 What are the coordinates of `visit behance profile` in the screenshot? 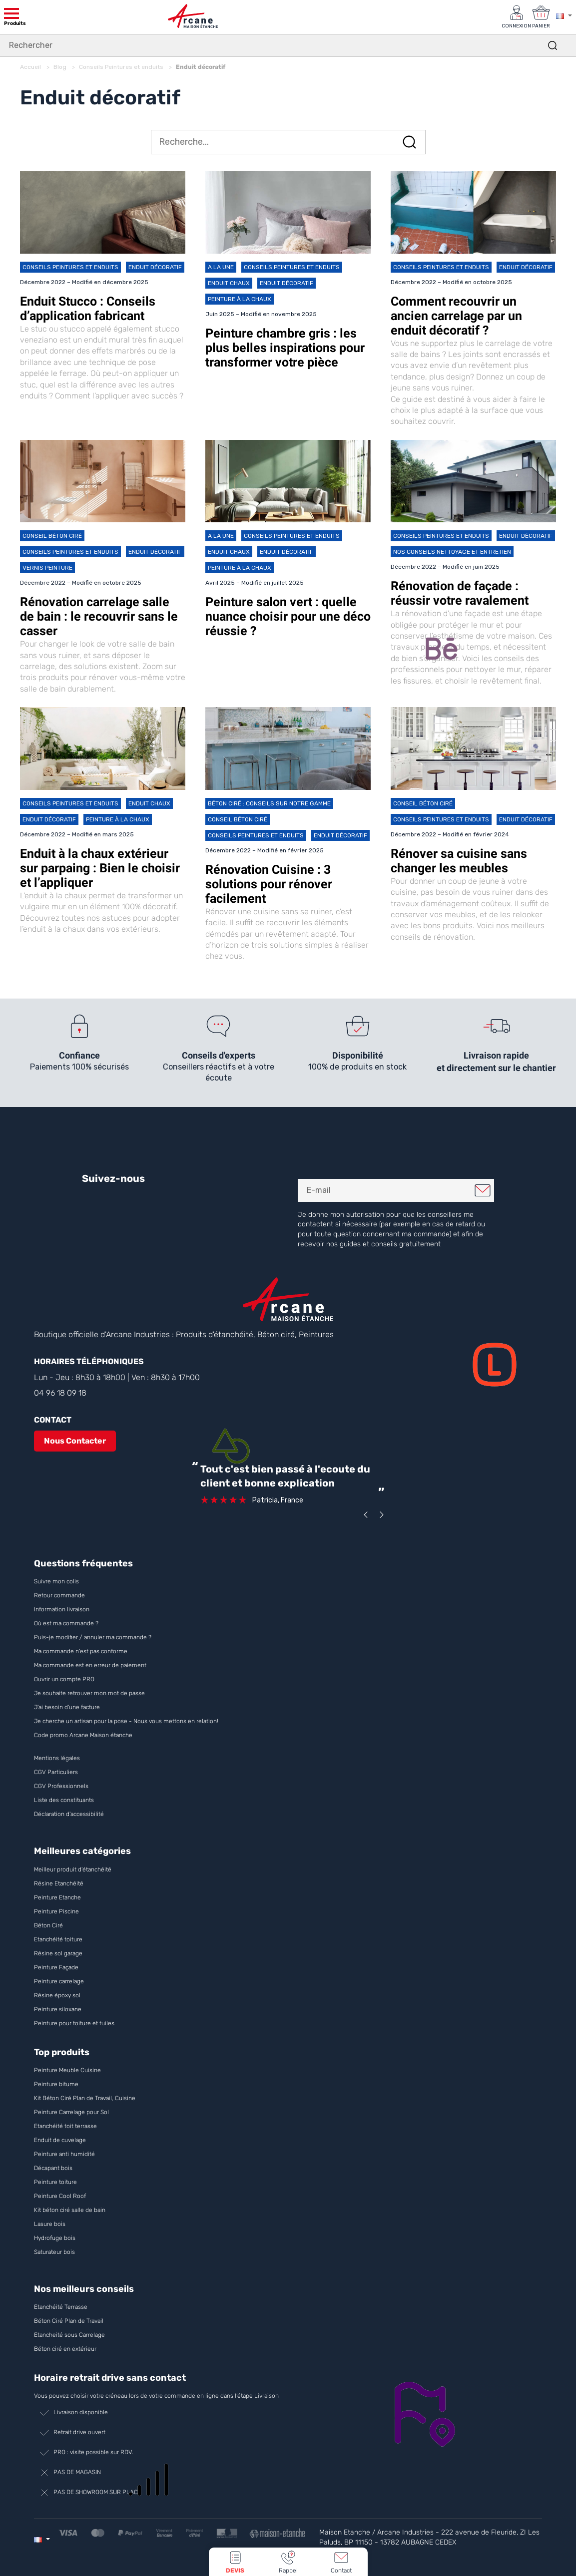 It's located at (442, 649).